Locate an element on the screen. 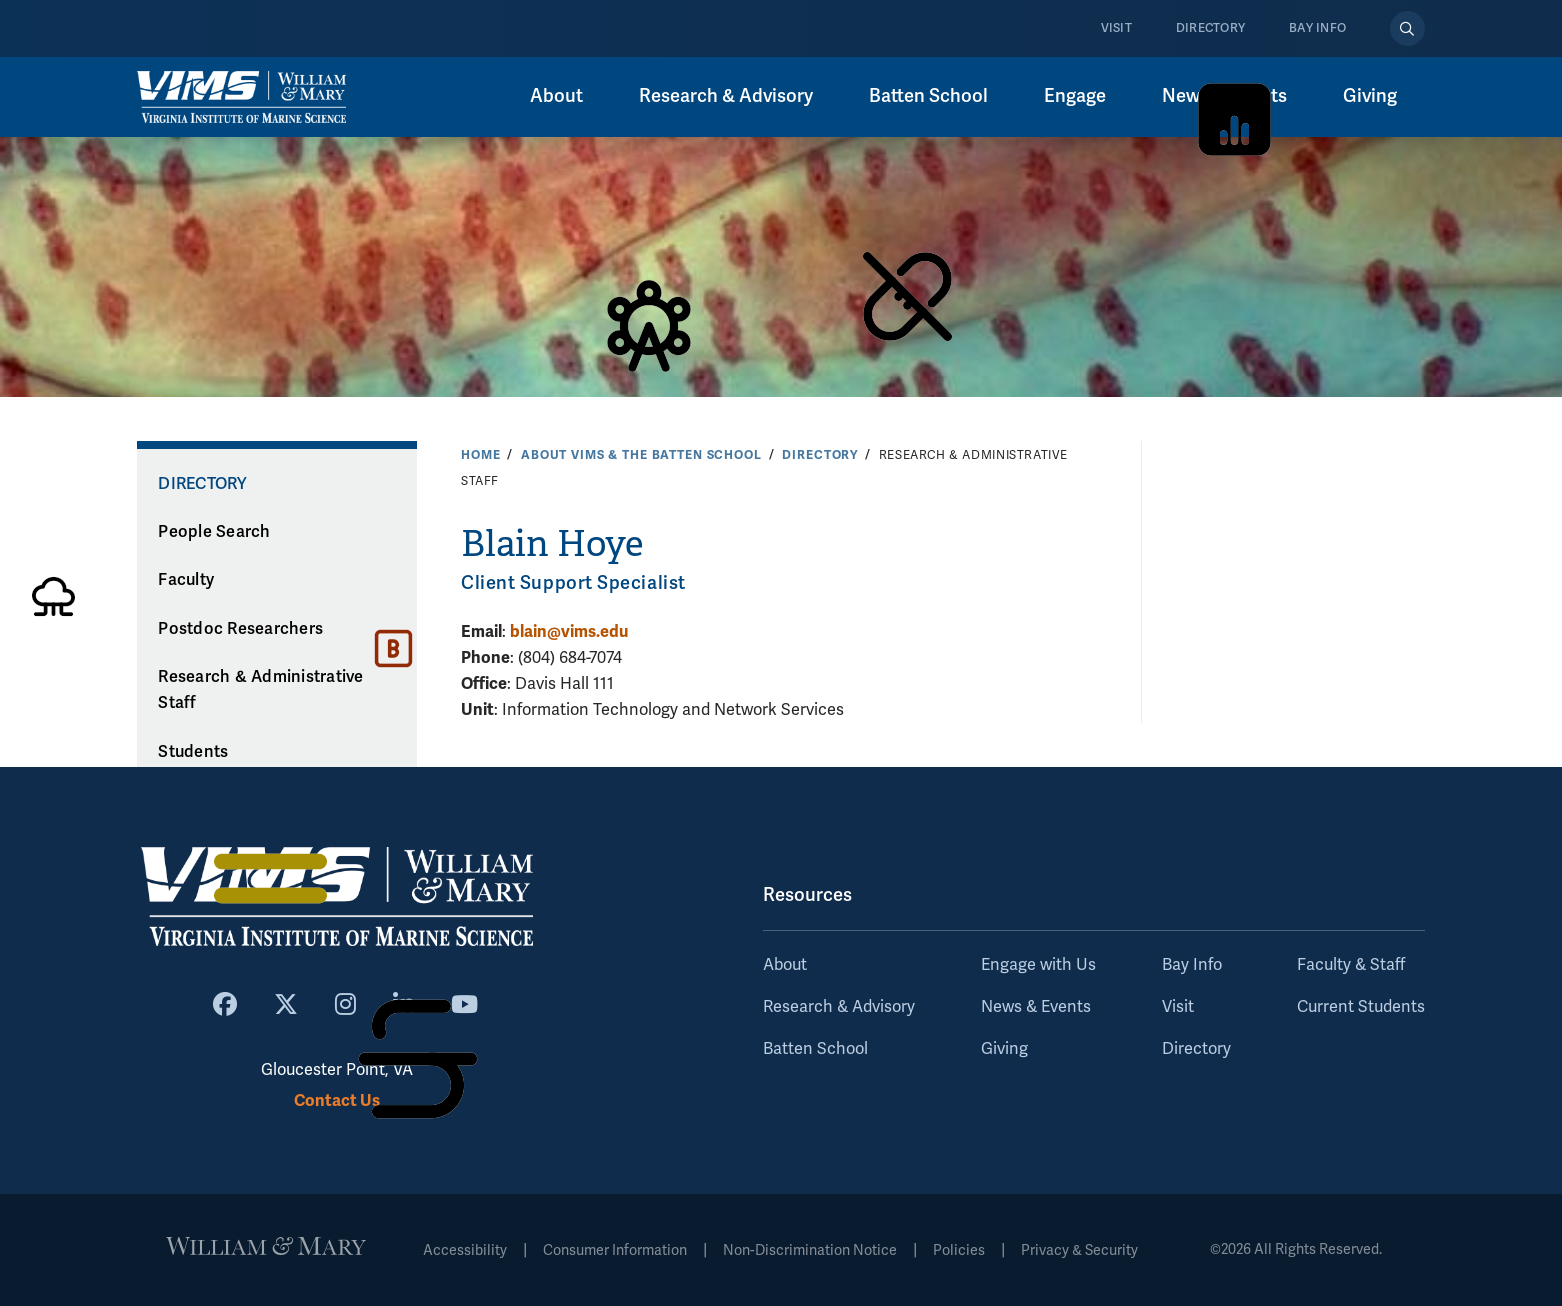 The width and height of the screenshot is (1562, 1306). access cloud computing services is located at coordinates (53, 596).